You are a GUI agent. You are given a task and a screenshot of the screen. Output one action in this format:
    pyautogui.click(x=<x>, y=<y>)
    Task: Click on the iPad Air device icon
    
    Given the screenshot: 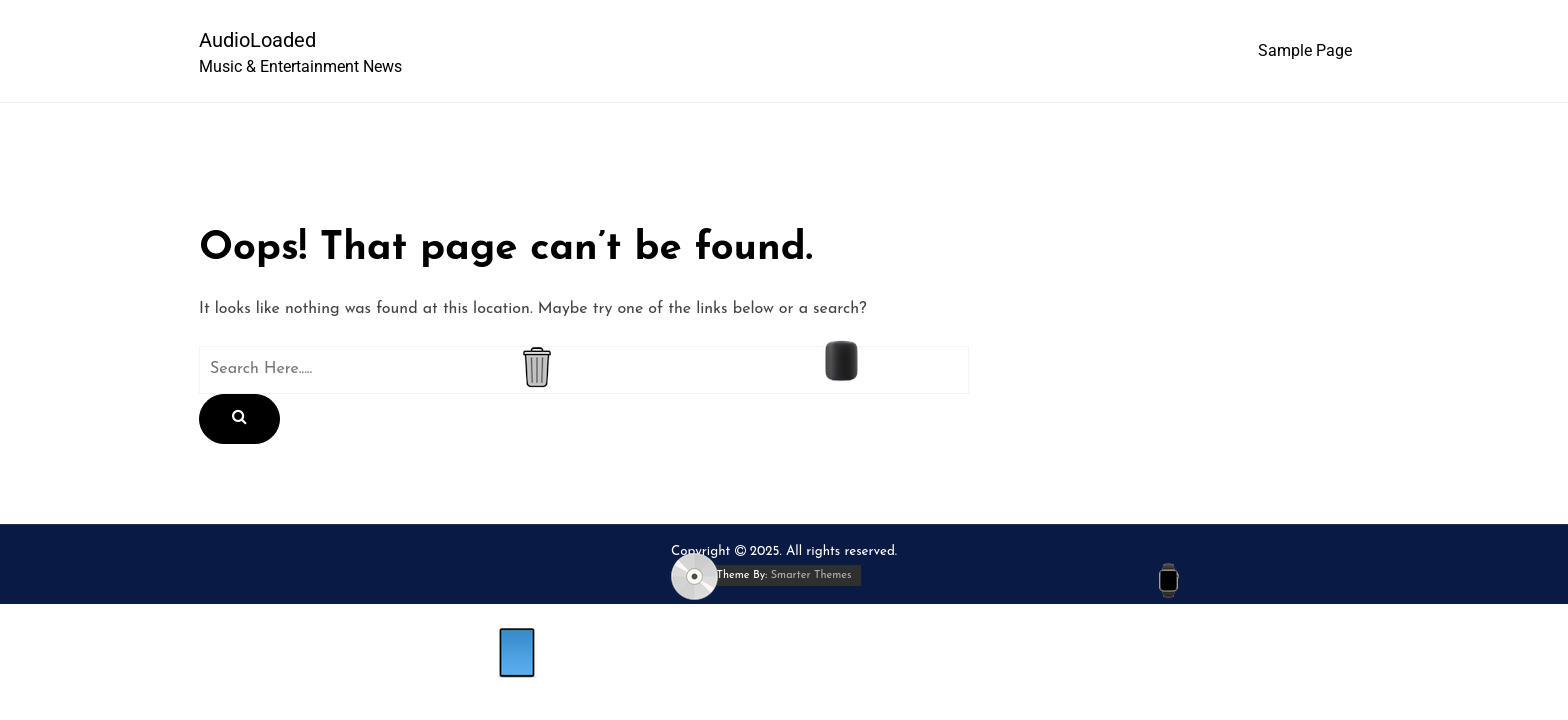 What is the action you would take?
    pyautogui.click(x=517, y=653)
    